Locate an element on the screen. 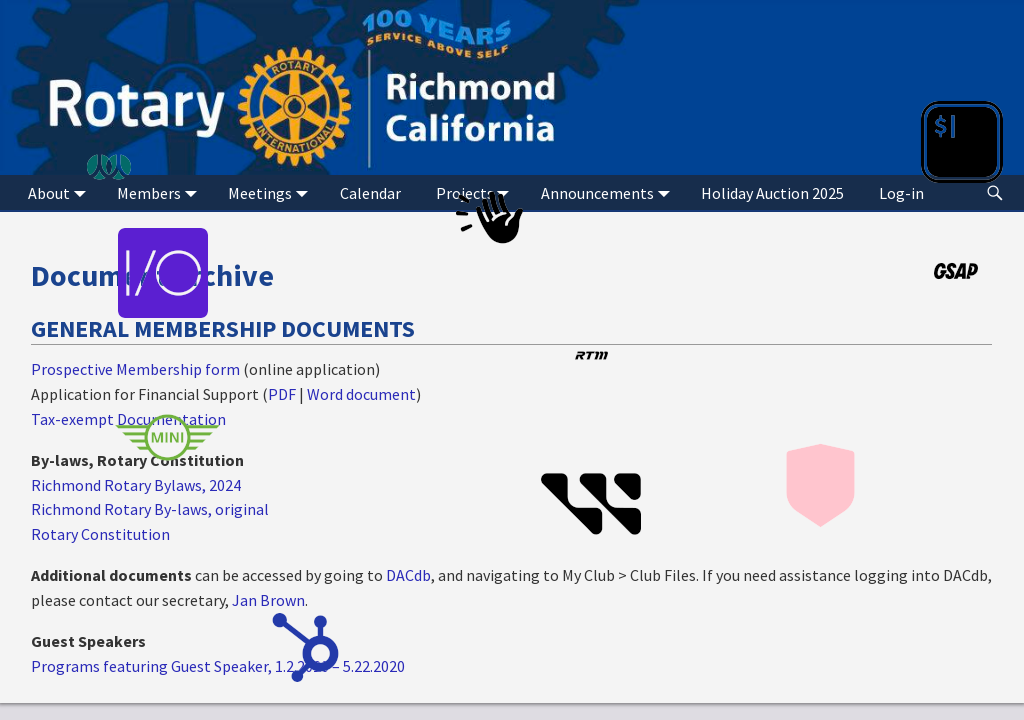 This screenshot has height=720, width=1024. GSAP (GreenSock Animation Platform) brand logo is located at coordinates (956, 271).